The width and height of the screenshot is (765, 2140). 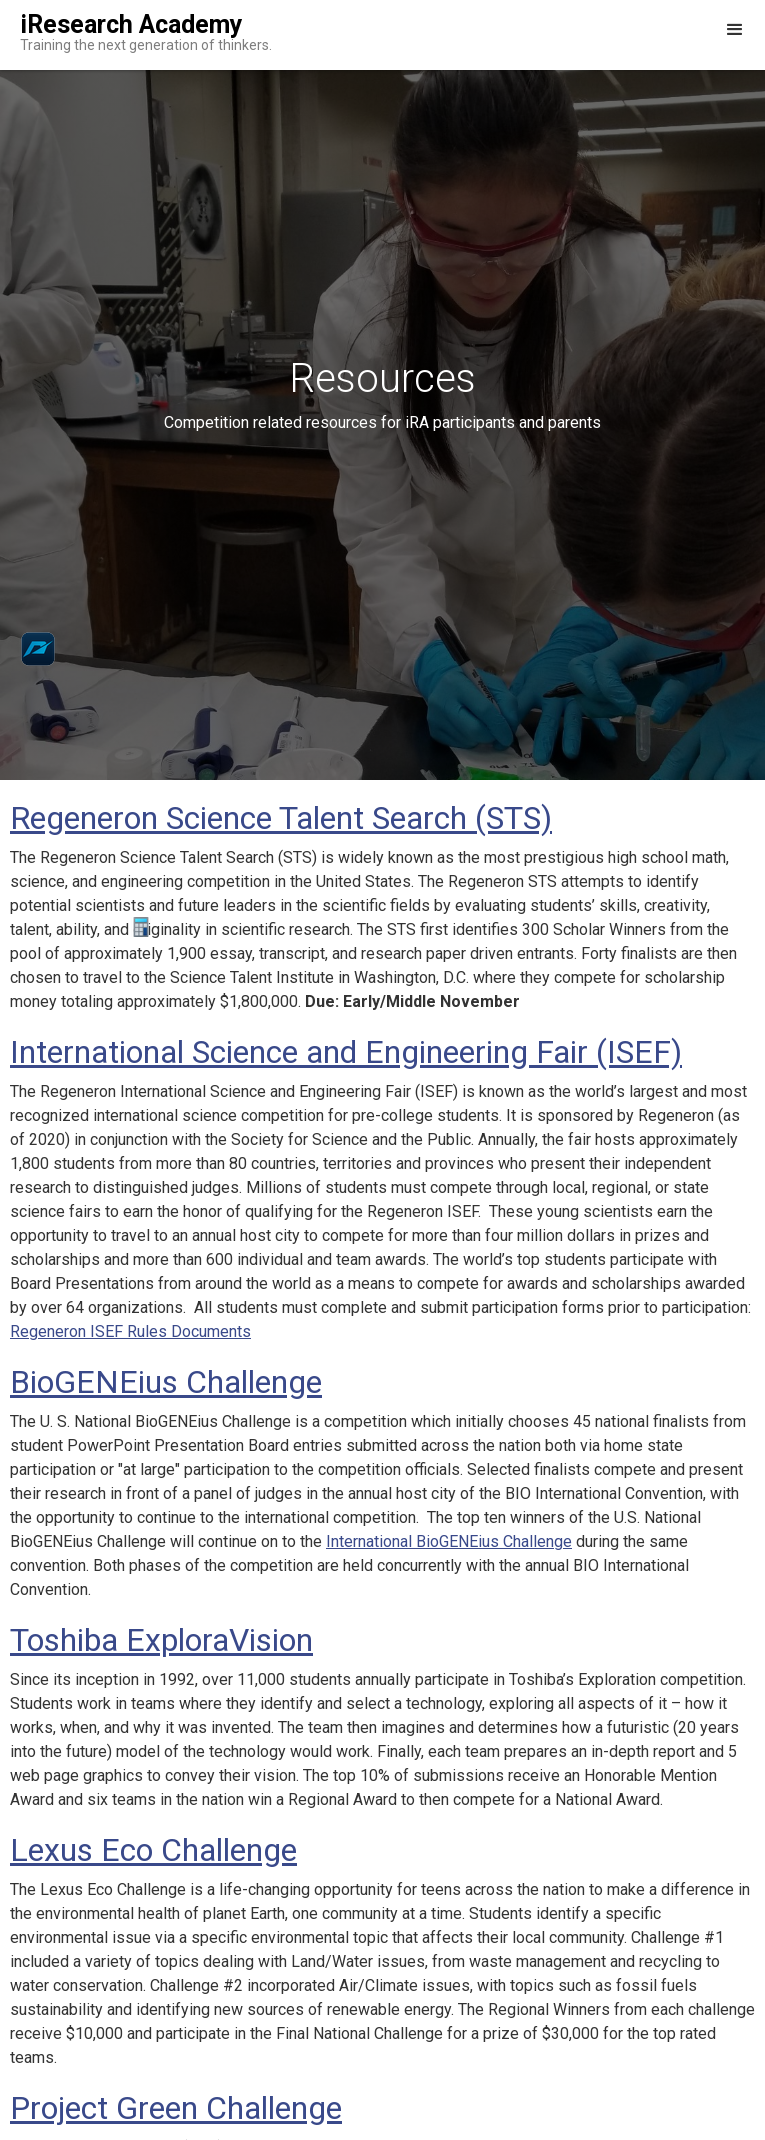 What do you see at coordinates (141, 927) in the screenshot?
I see `open the calculator app` at bounding box center [141, 927].